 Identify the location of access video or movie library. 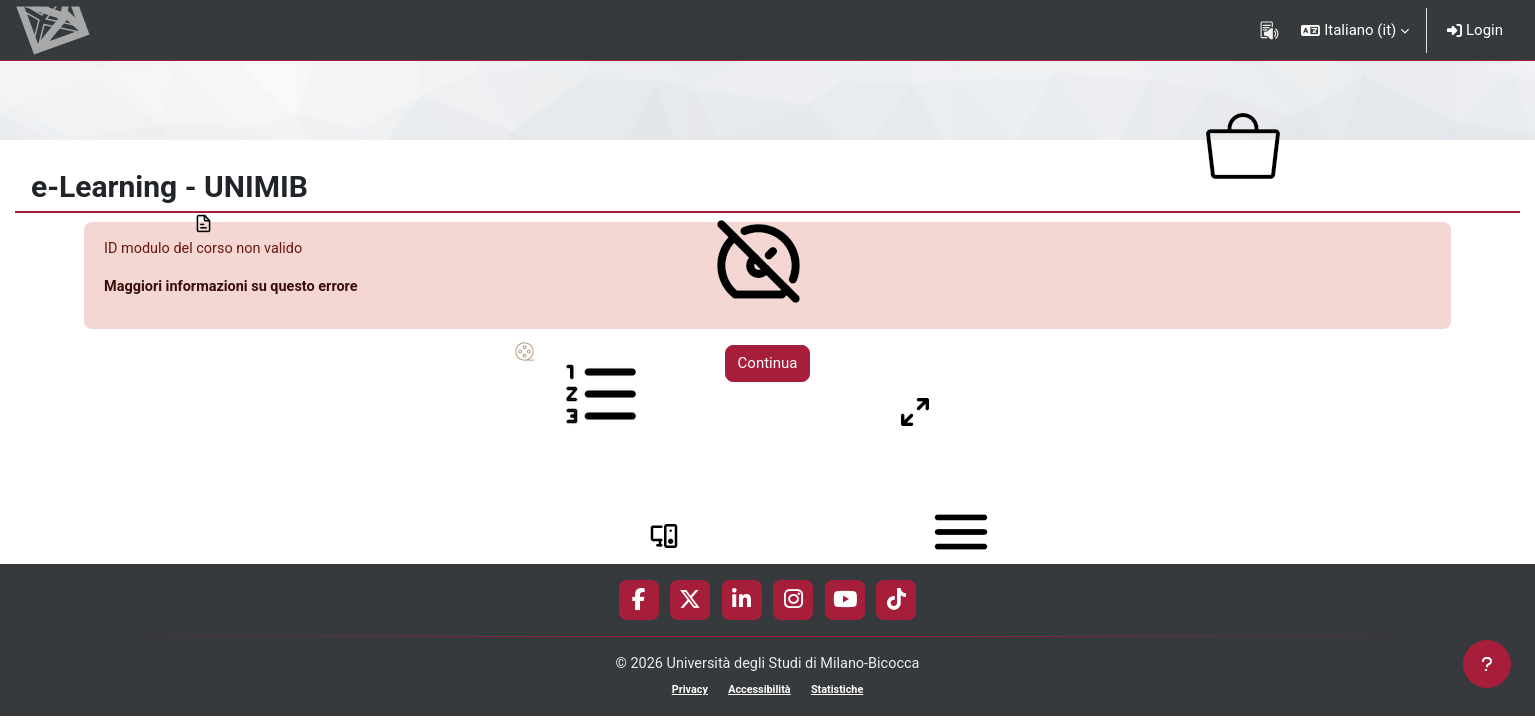
(524, 351).